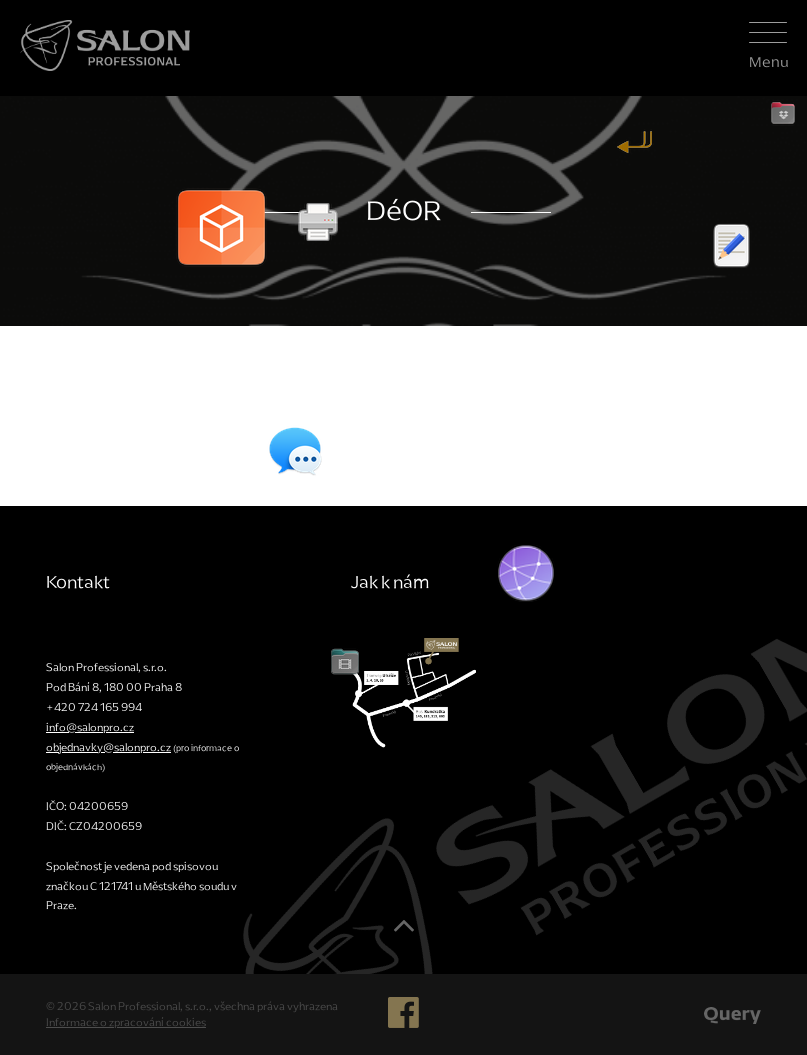 This screenshot has width=807, height=1055. What do you see at coordinates (221, 224) in the screenshot?
I see `open a 3D model file in STL binary format` at bounding box center [221, 224].